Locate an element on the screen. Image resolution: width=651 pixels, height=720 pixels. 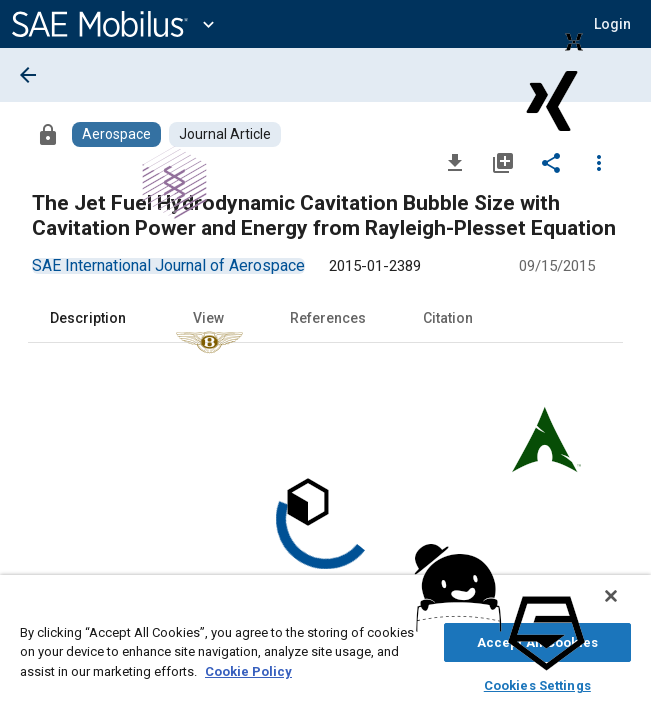
open the Tapas app is located at coordinates (458, 588).